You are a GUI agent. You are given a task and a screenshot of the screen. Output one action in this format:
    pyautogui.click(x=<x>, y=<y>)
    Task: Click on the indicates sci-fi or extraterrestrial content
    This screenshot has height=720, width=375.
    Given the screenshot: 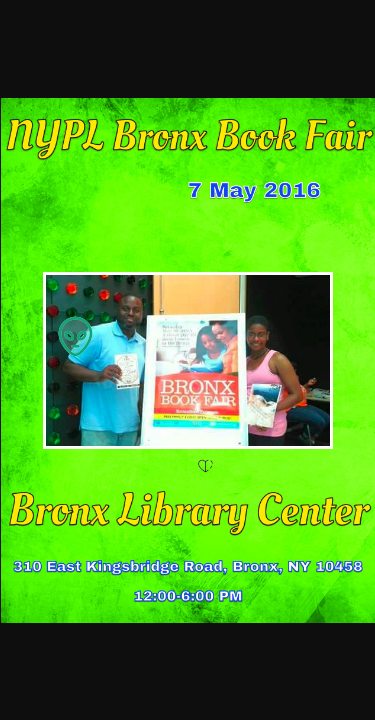 What is the action you would take?
    pyautogui.click(x=75, y=336)
    